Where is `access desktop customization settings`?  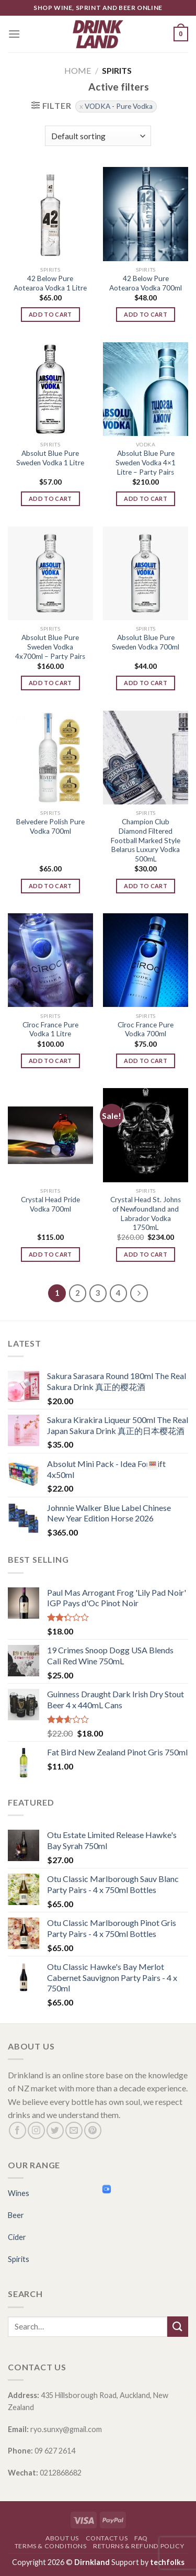 access desktop customization settings is located at coordinates (107, 2189).